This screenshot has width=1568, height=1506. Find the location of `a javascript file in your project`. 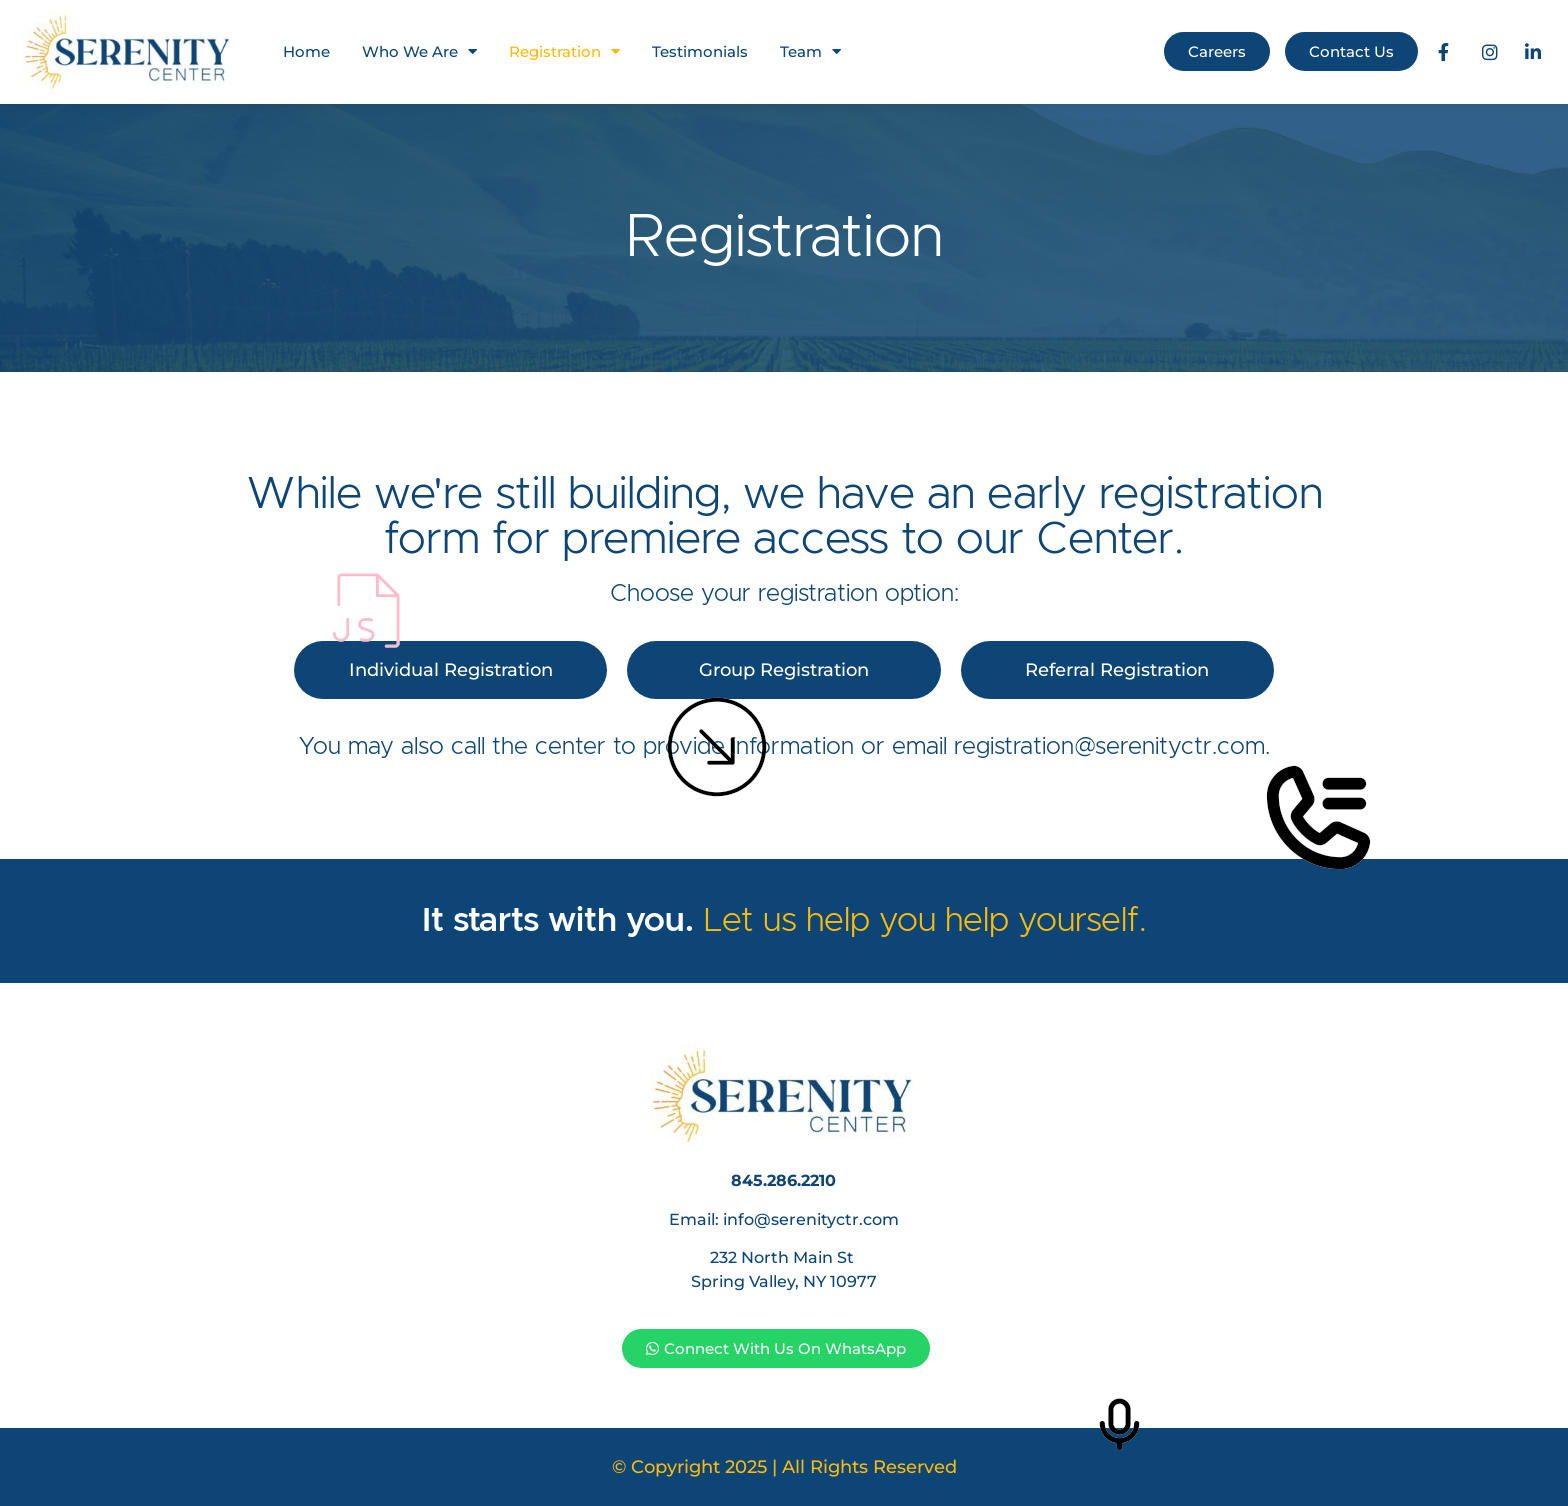

a javascript file in your project is located at coordinates (368, 610).